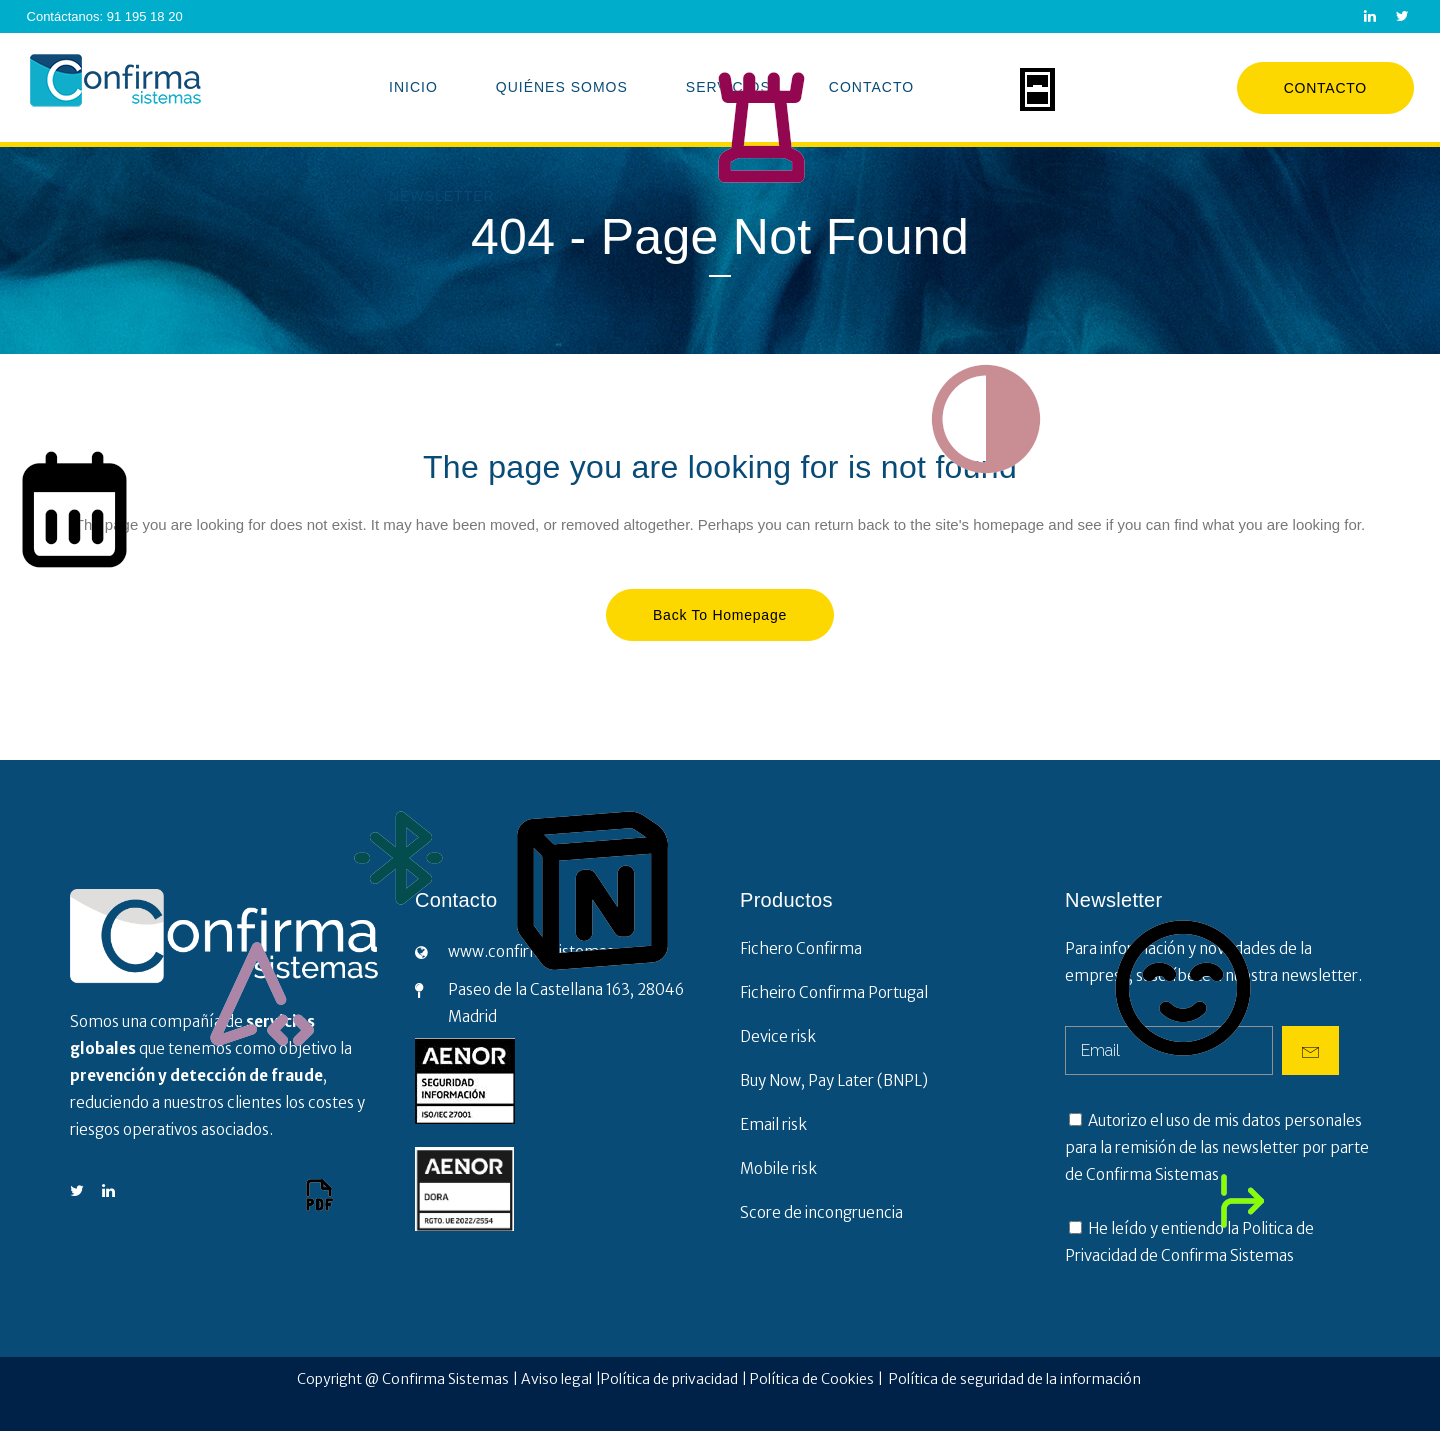 The image size is (1440, 1431). I want to click on window sensor status for smart home, so click(1037, 89).